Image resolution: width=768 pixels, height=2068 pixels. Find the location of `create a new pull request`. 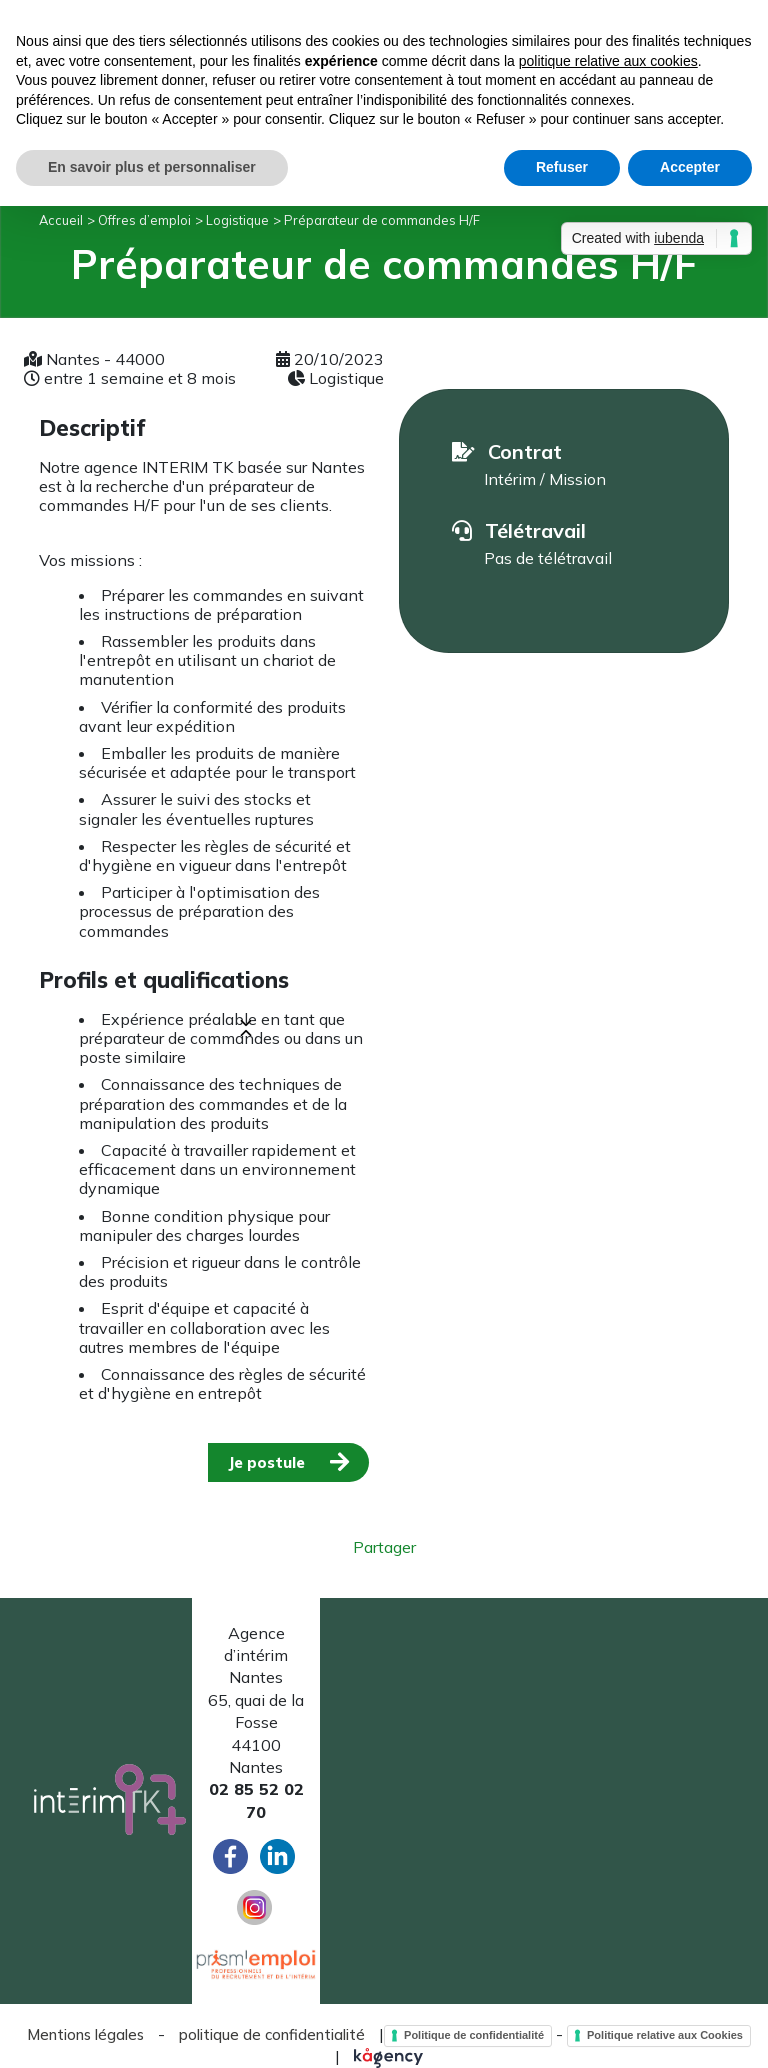

create a new pull request is located at coordinates (150, 1799).